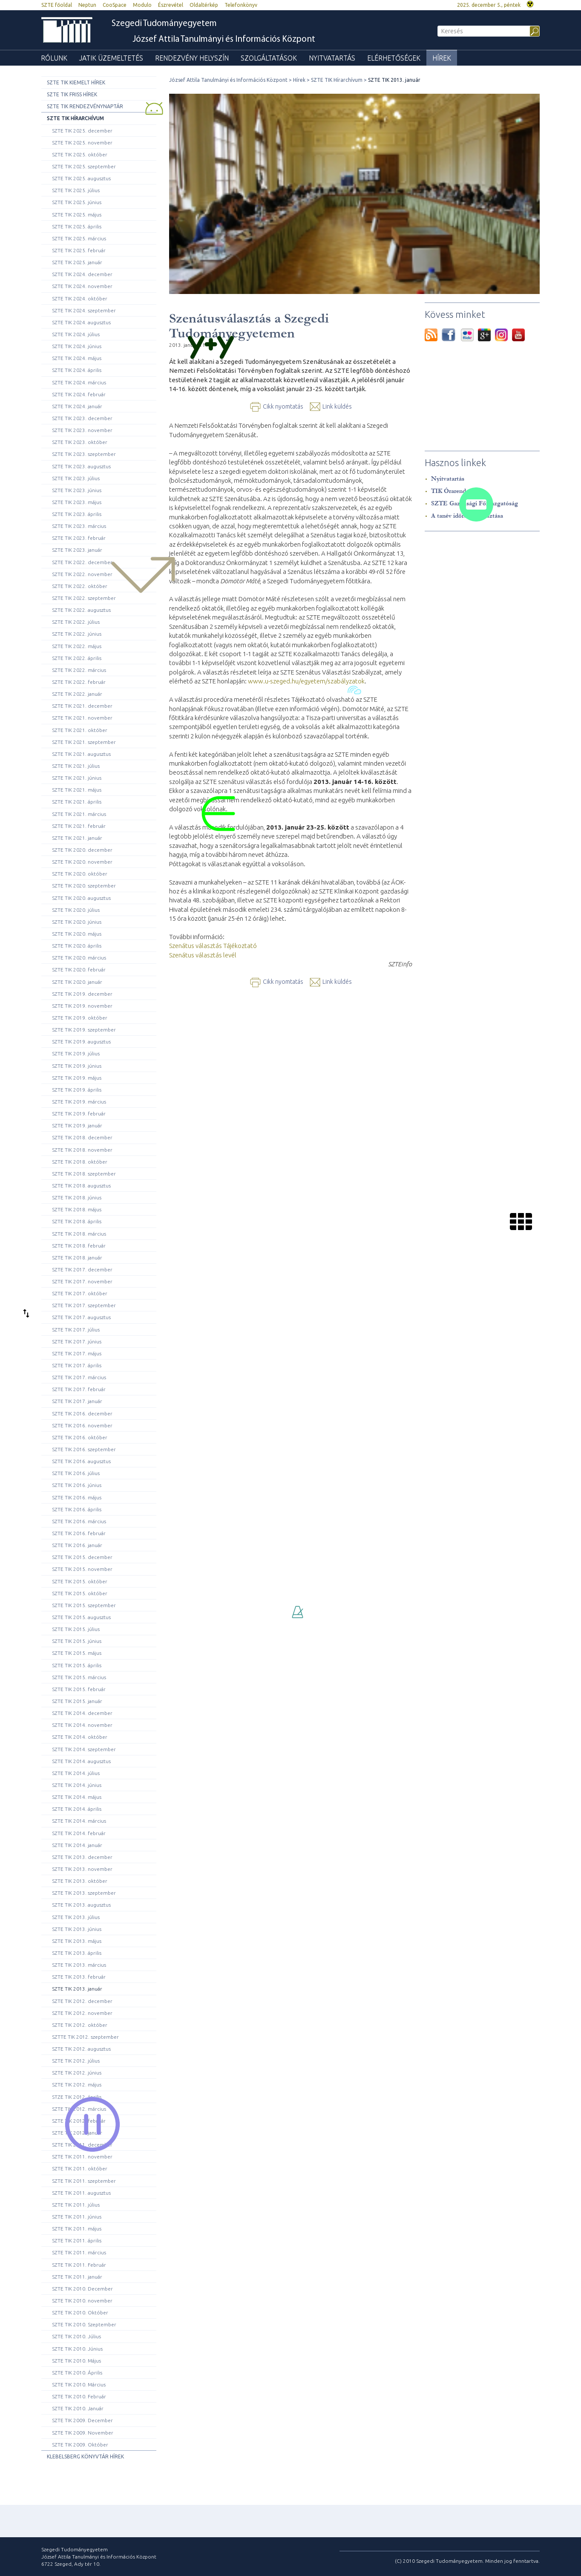 This screenshot has height=2576, width=581. What do you see at coordinates (354, 690) in the screenshot?
I see `weather forecast showing partly cloudy with rainbow` at bounding box center [354, 690].